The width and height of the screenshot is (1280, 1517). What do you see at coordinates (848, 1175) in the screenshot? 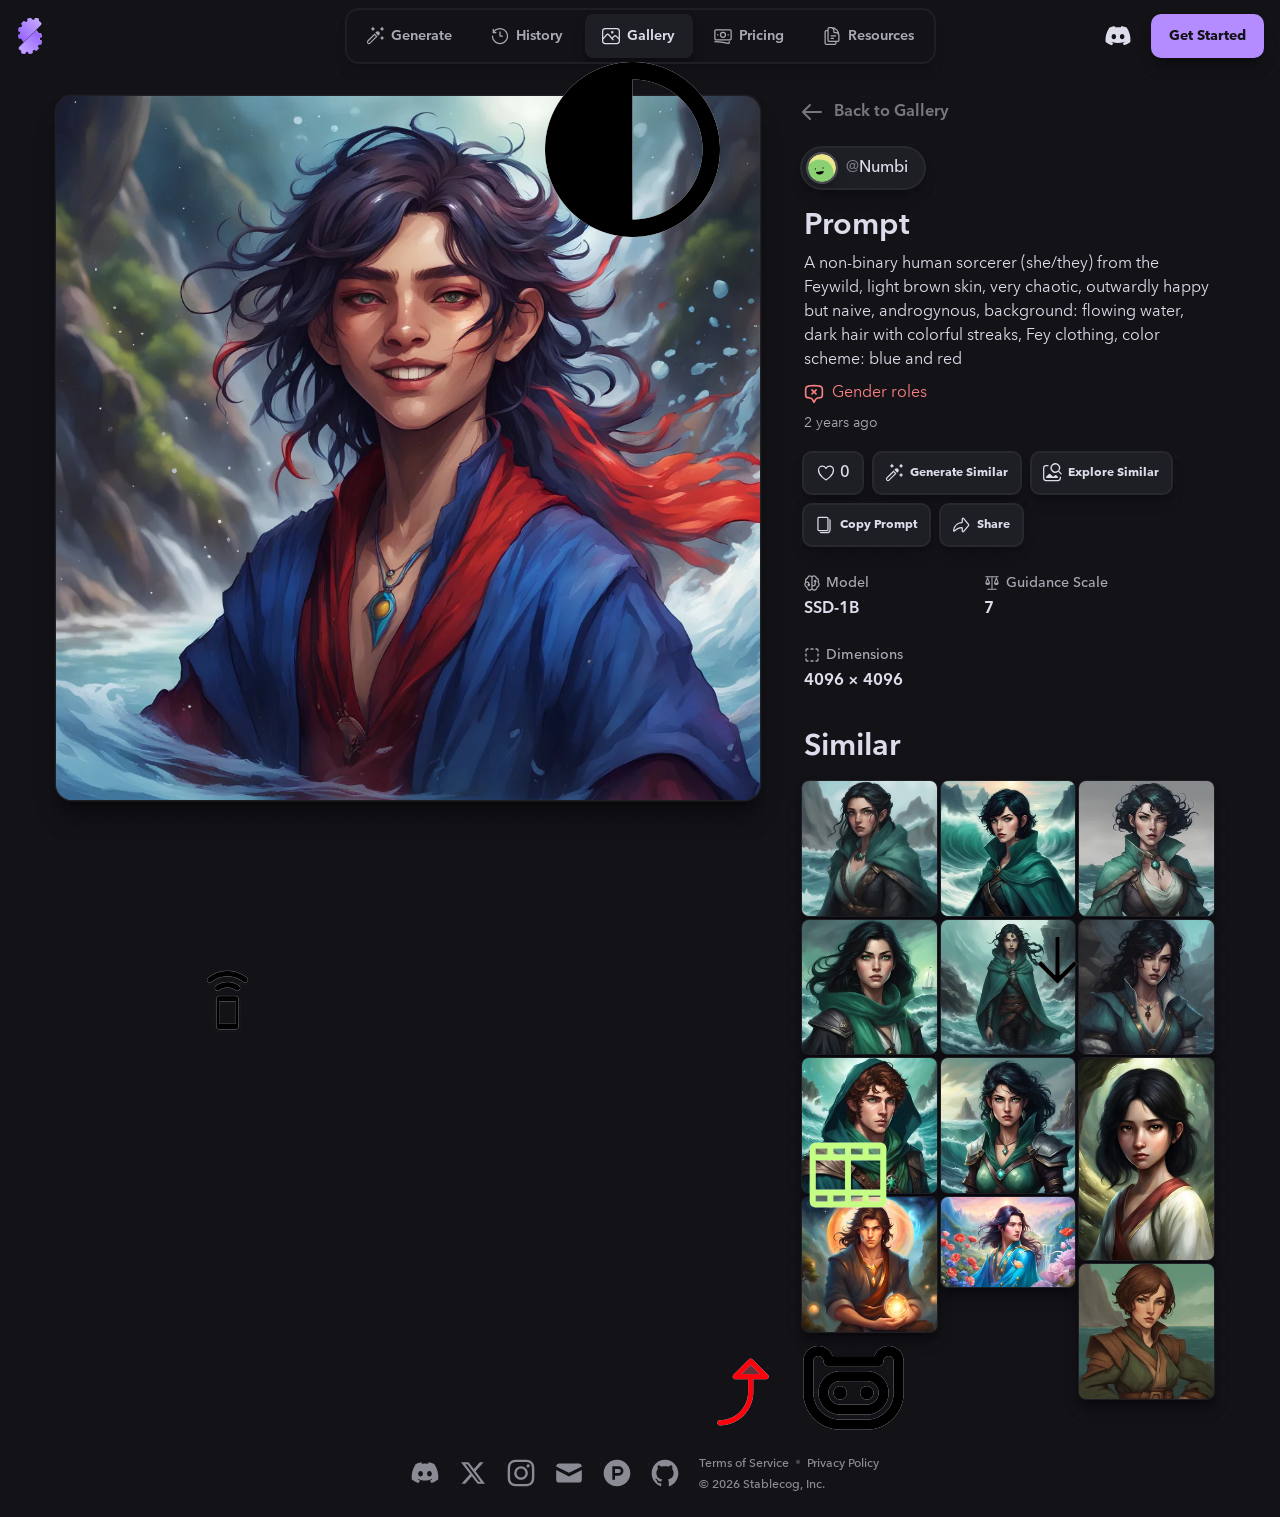
I see `browse video or movie content` at bounding box center [848, 1175].